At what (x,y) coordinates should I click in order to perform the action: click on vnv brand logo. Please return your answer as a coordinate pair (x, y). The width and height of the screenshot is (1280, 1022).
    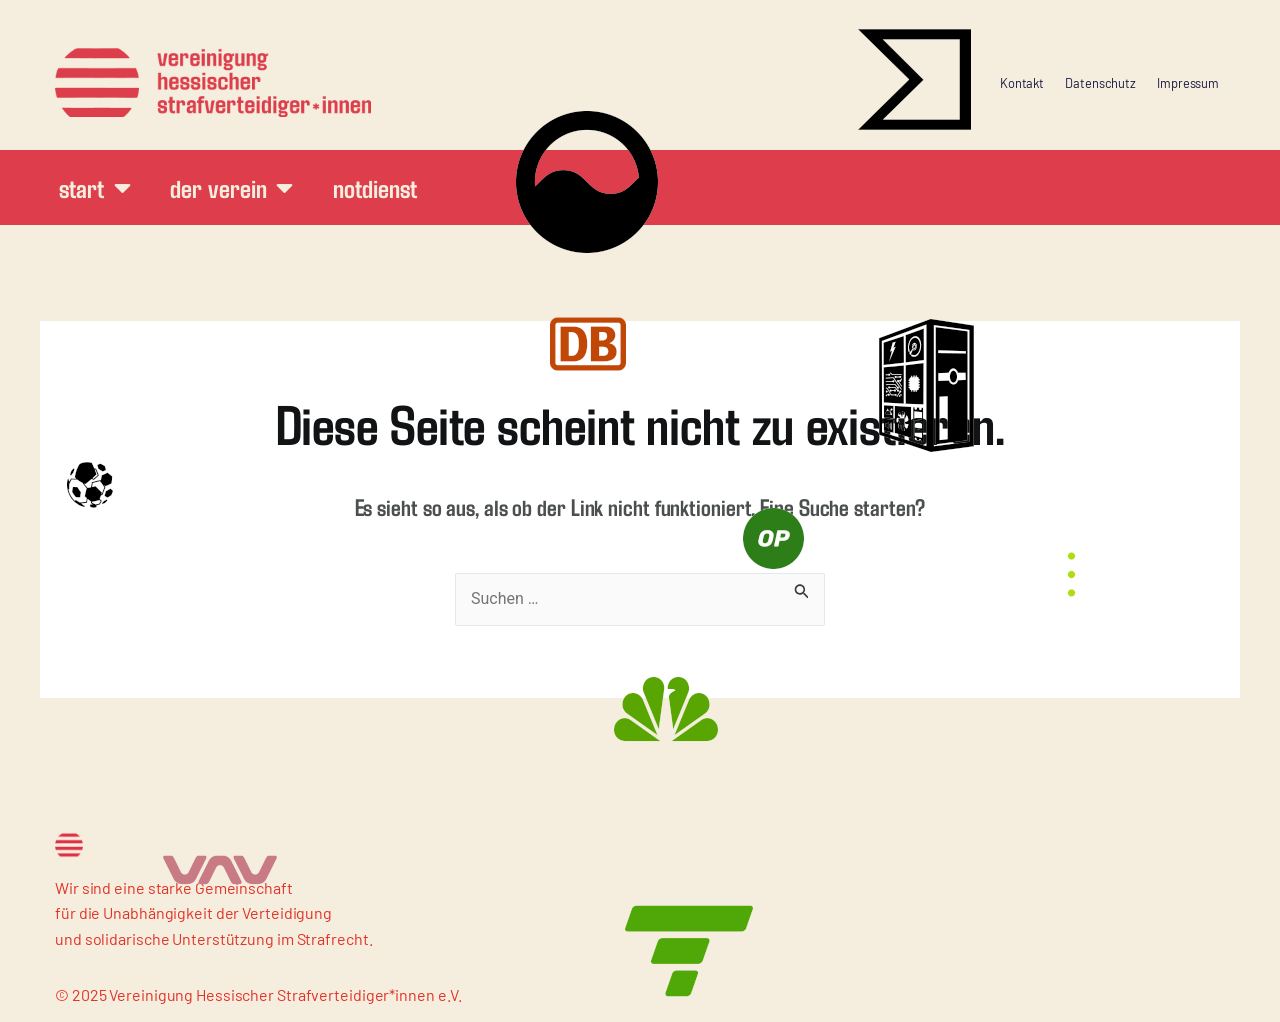
    Looking at the image, I should click on (220, 867).